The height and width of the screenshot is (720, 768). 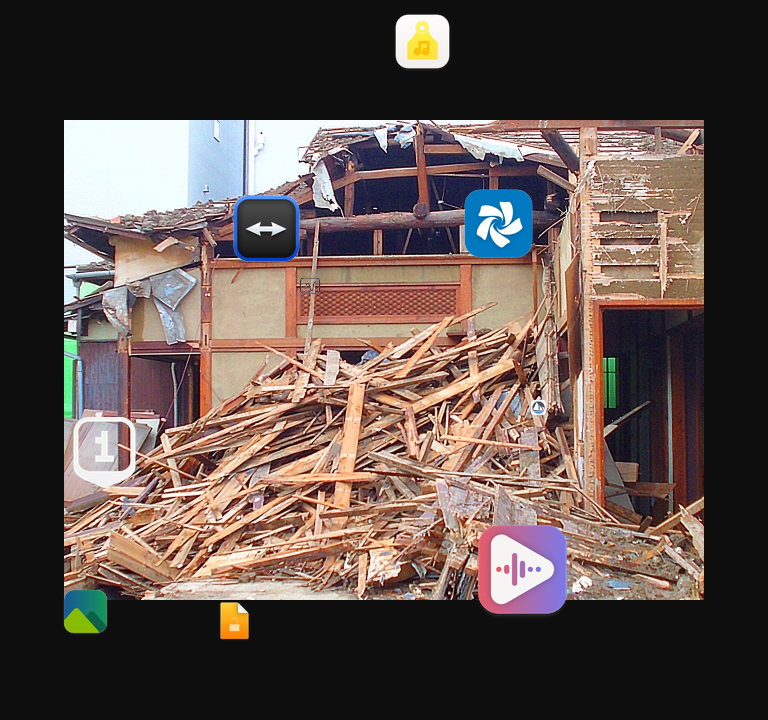 What do you see at coordinates (498, 223) in the screenshot?
I see `open chakra linux distribution` at bounding box center [498, 223].